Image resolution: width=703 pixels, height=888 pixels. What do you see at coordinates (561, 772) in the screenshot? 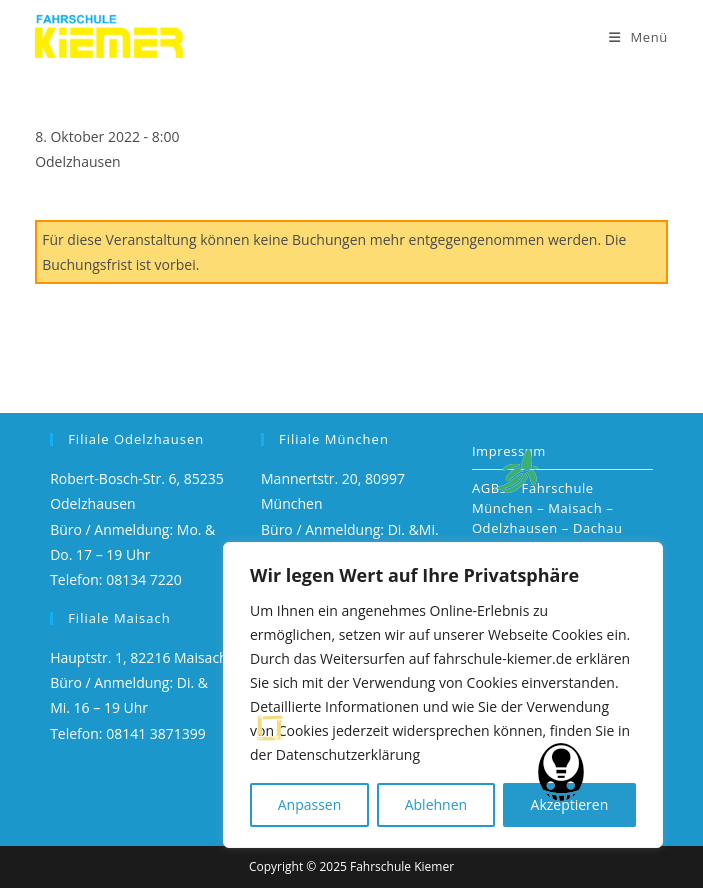
I see `submit a new idea or suggestion` at bounding box center [561, 772].